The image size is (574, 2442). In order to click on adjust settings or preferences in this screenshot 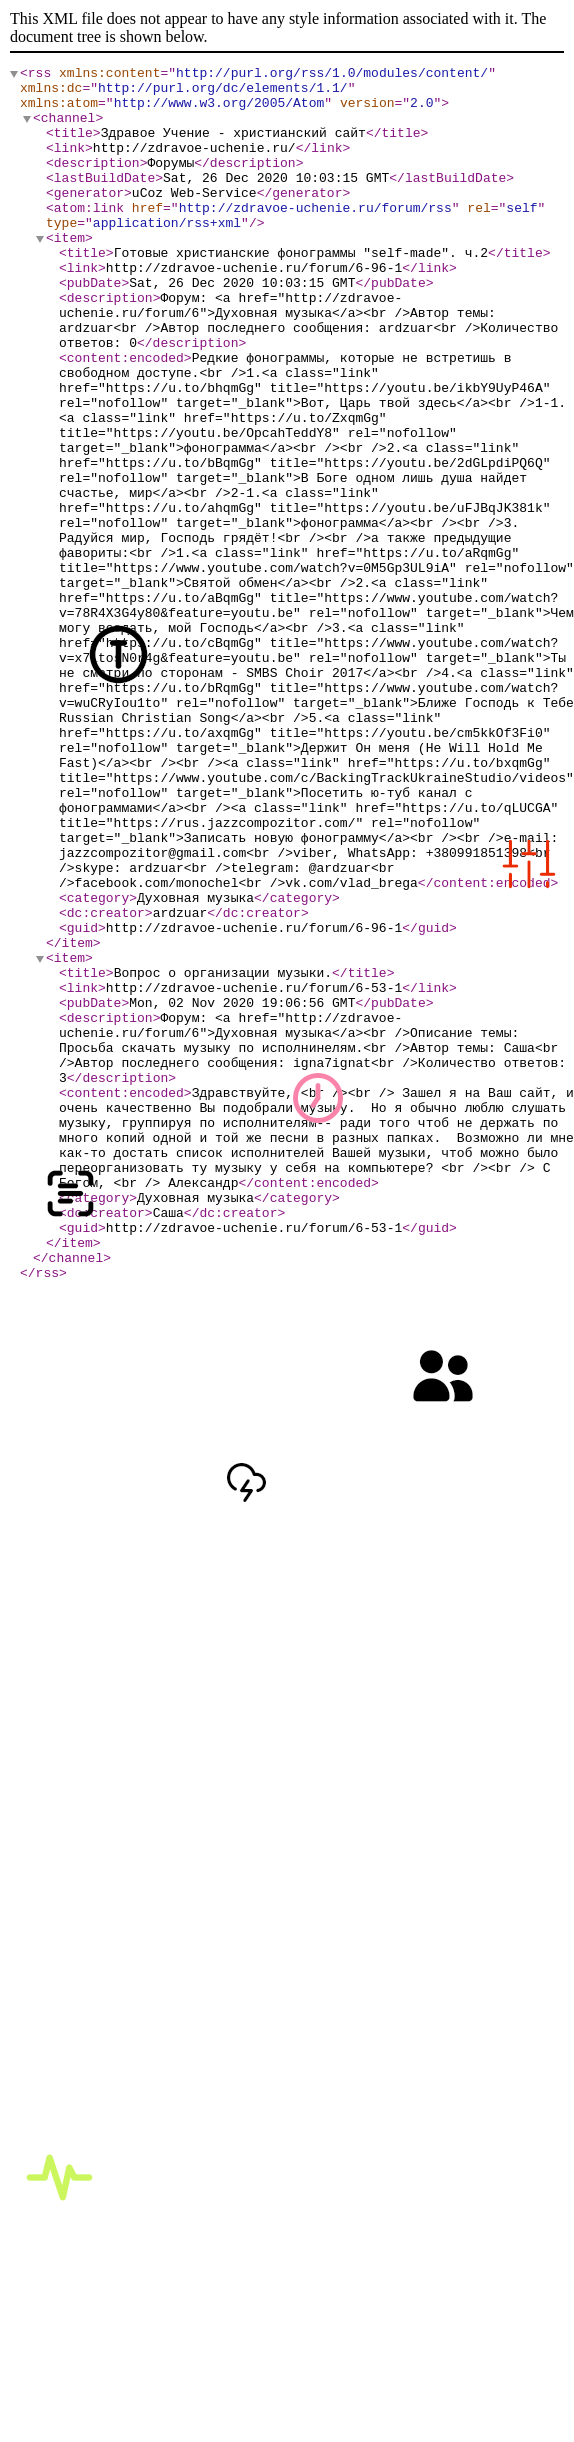, I will do `click(529, 864)`.